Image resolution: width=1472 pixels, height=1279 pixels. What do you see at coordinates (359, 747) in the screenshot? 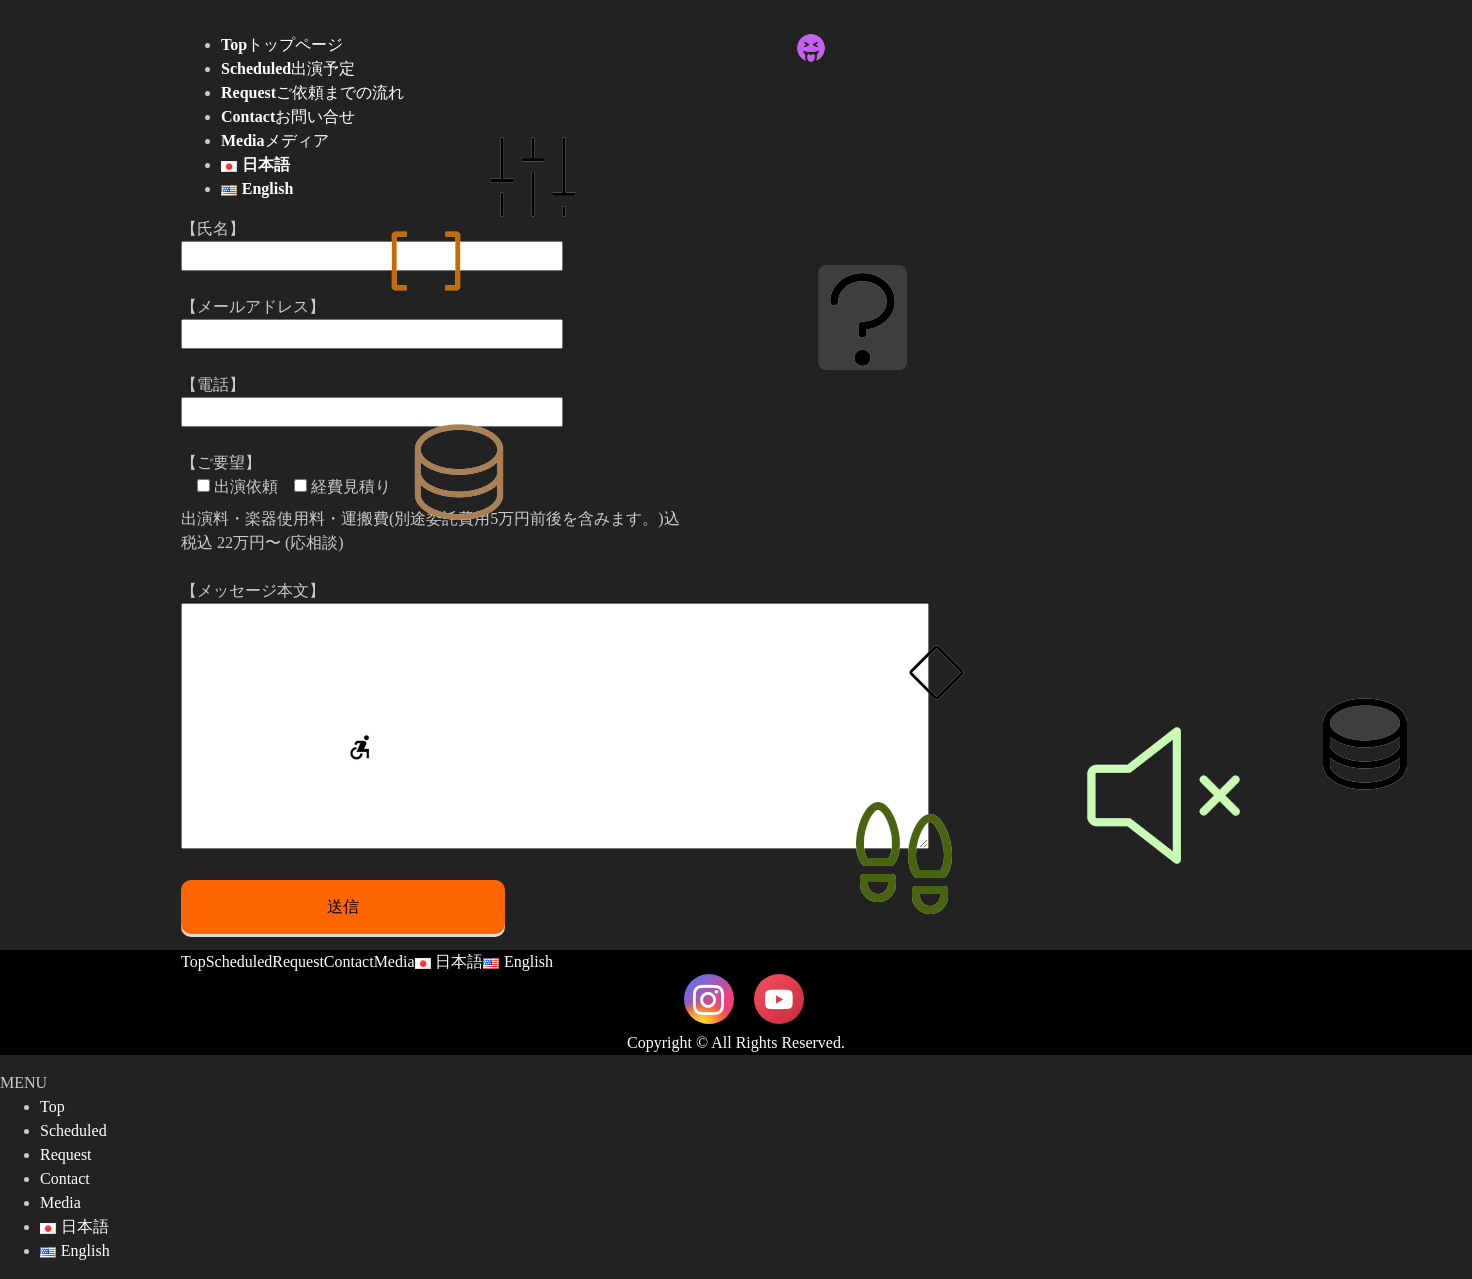
I see `indicates wheelchair accessible route or entrance` at bounding box center [359, 747].